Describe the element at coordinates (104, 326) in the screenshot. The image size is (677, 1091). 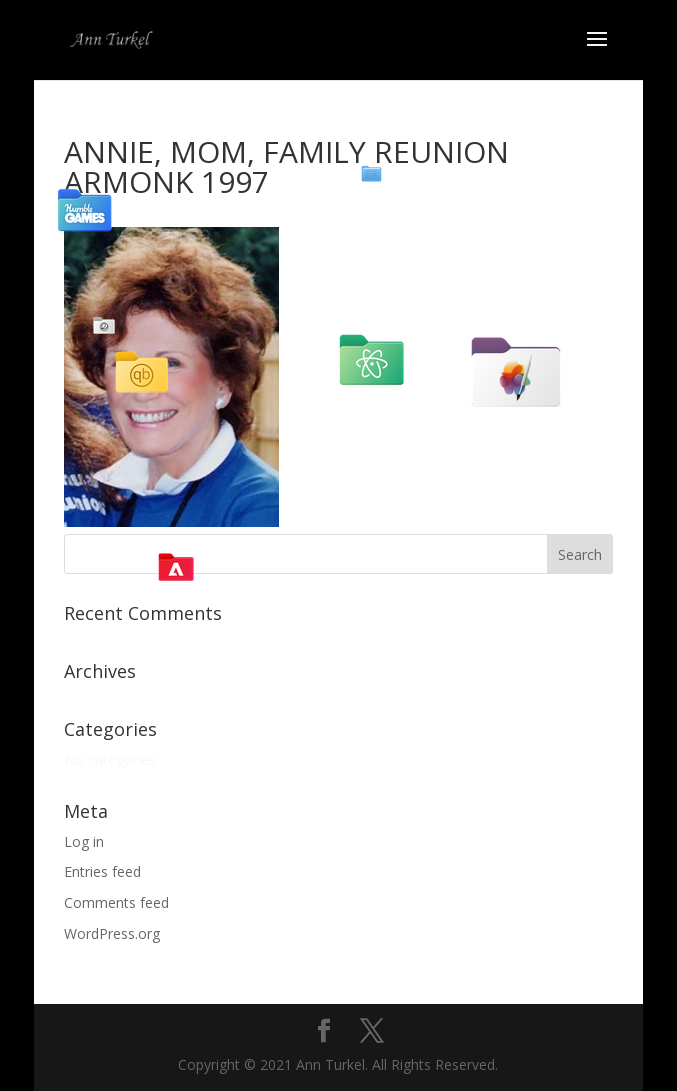
I see `open elementary OS system folder` at that location.